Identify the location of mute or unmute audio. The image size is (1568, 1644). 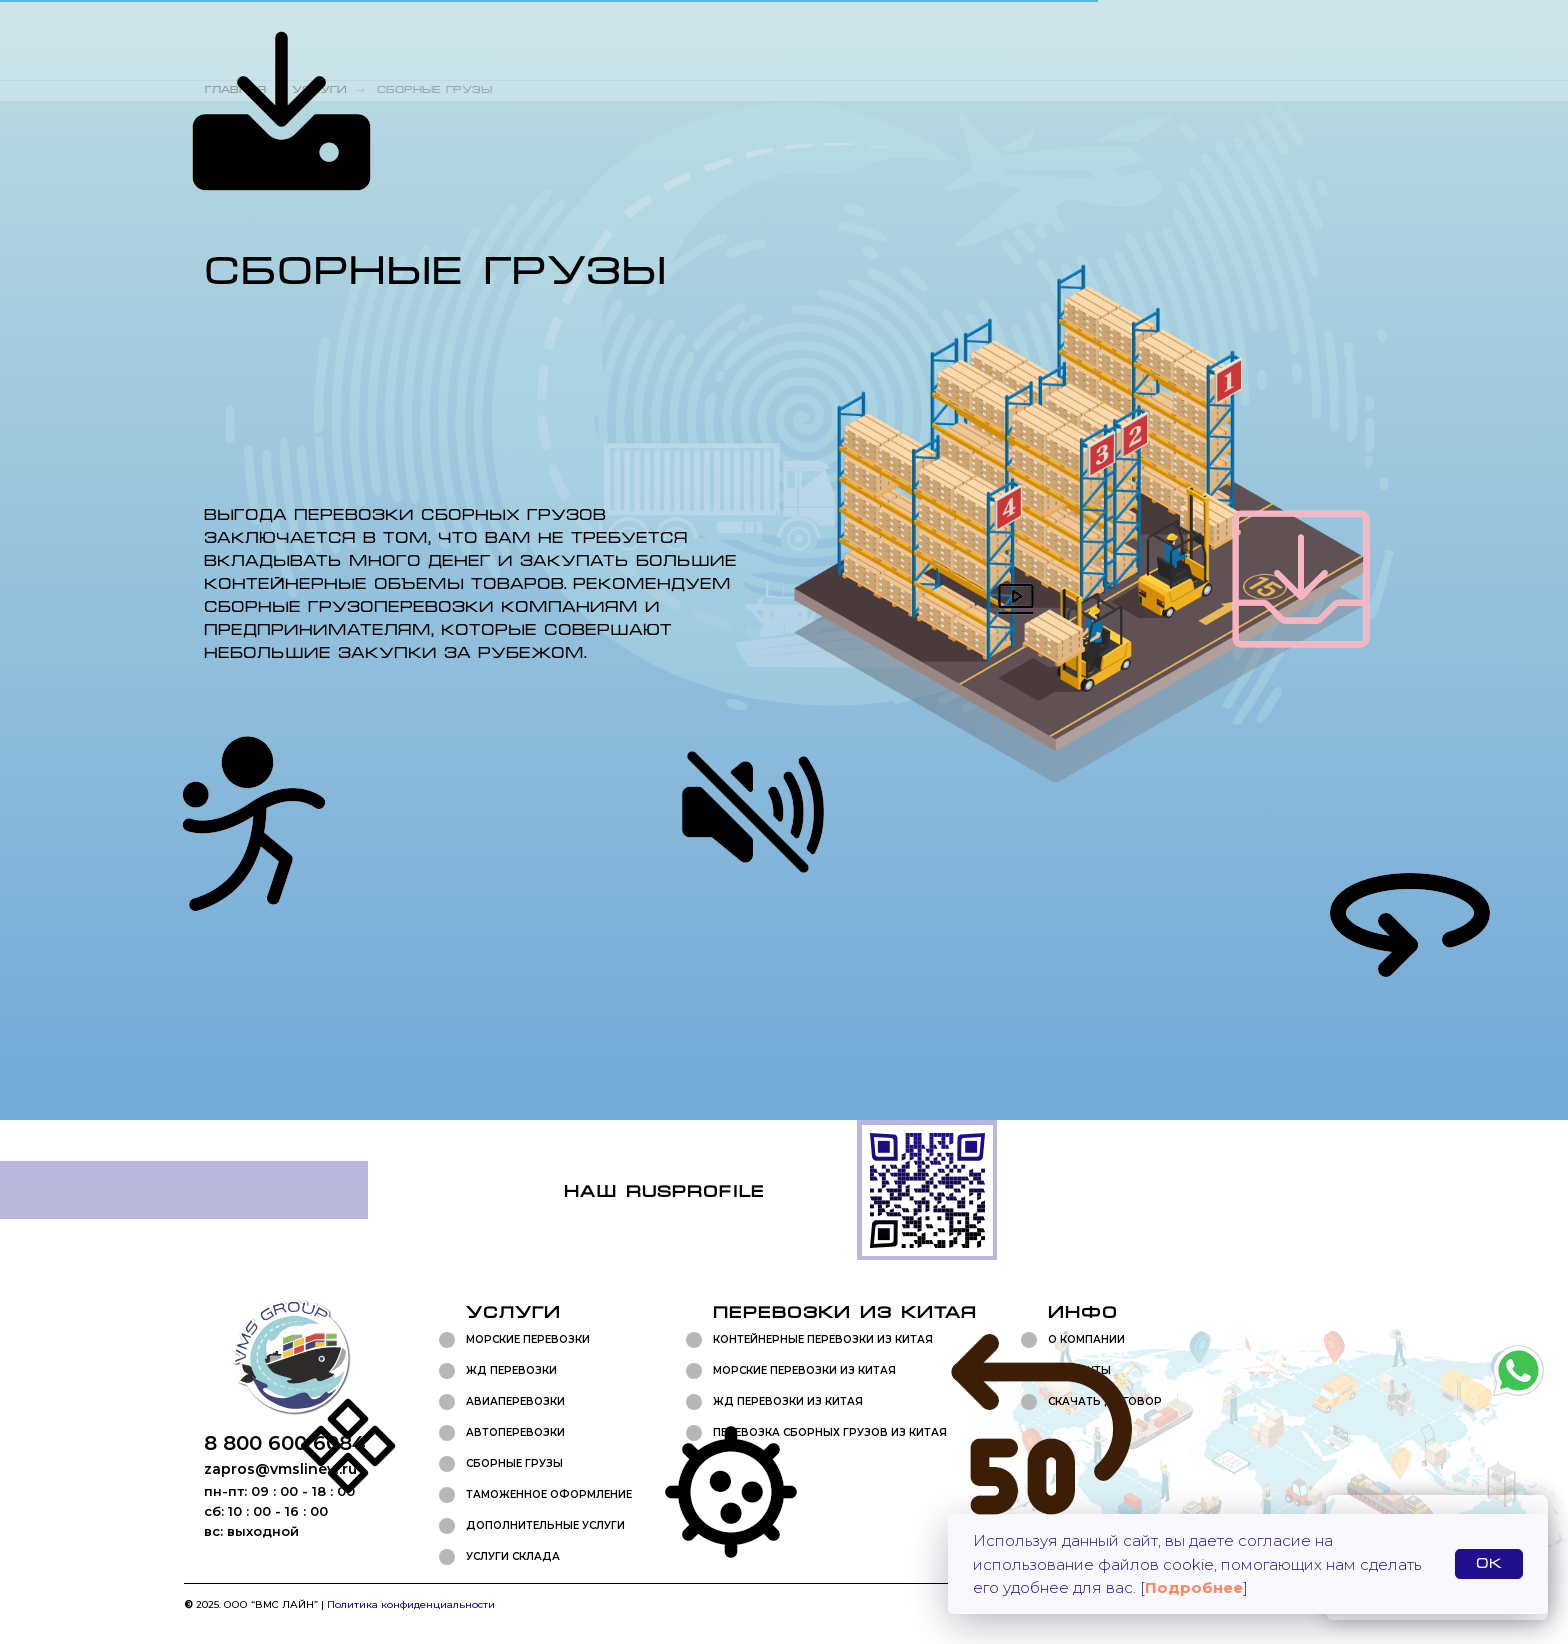
(753, 812).